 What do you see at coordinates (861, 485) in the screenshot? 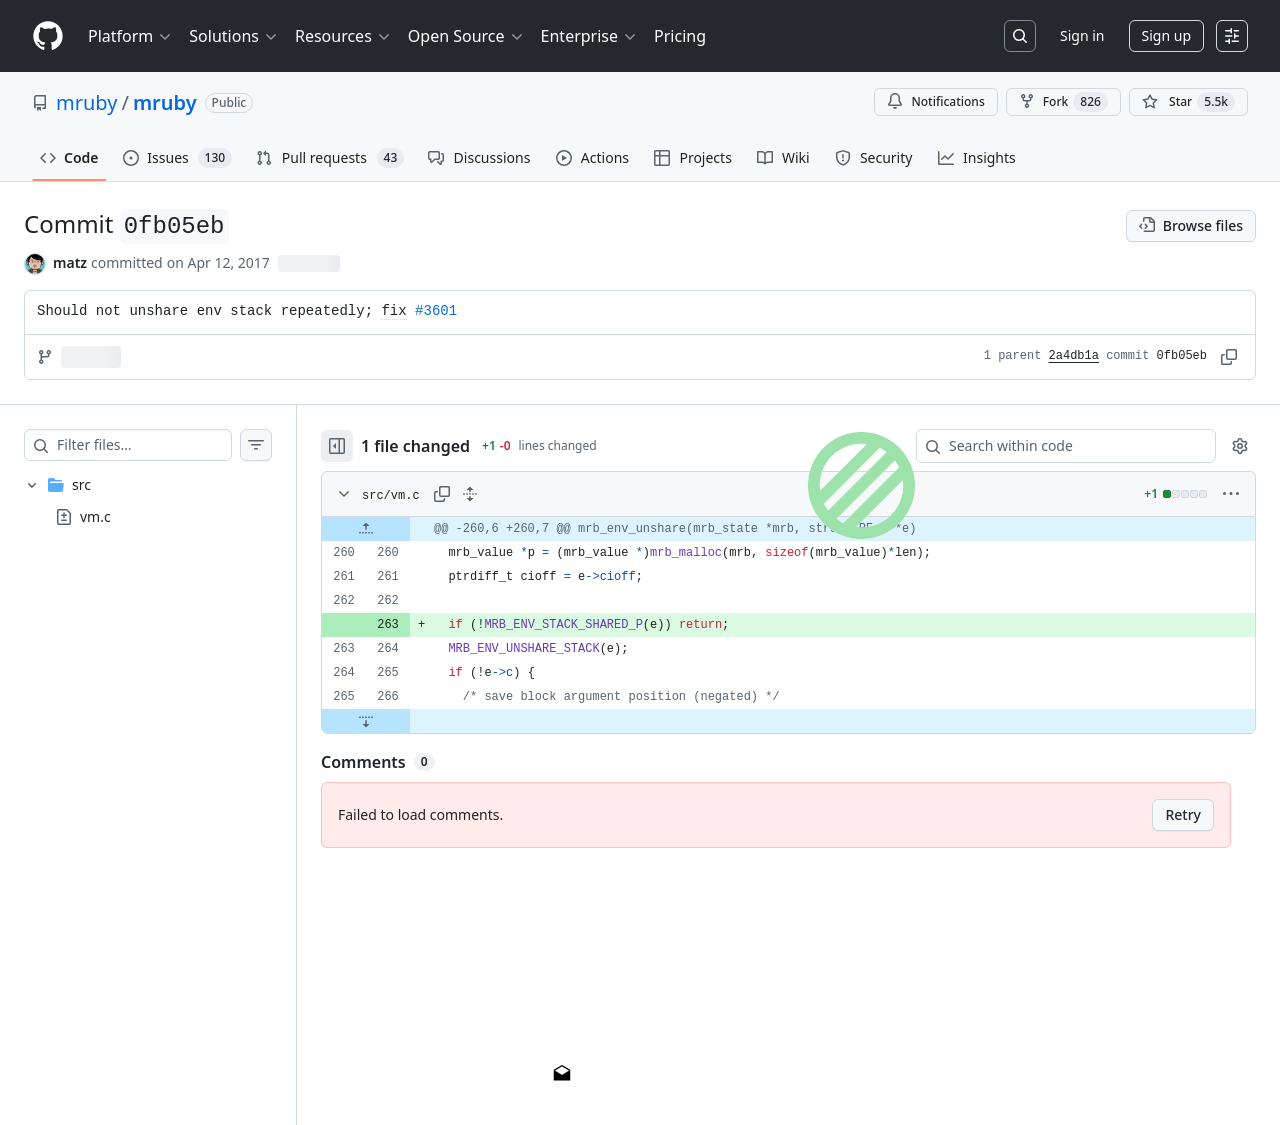
I see `access boules or pétanque game` at bounding box center [861, 485].